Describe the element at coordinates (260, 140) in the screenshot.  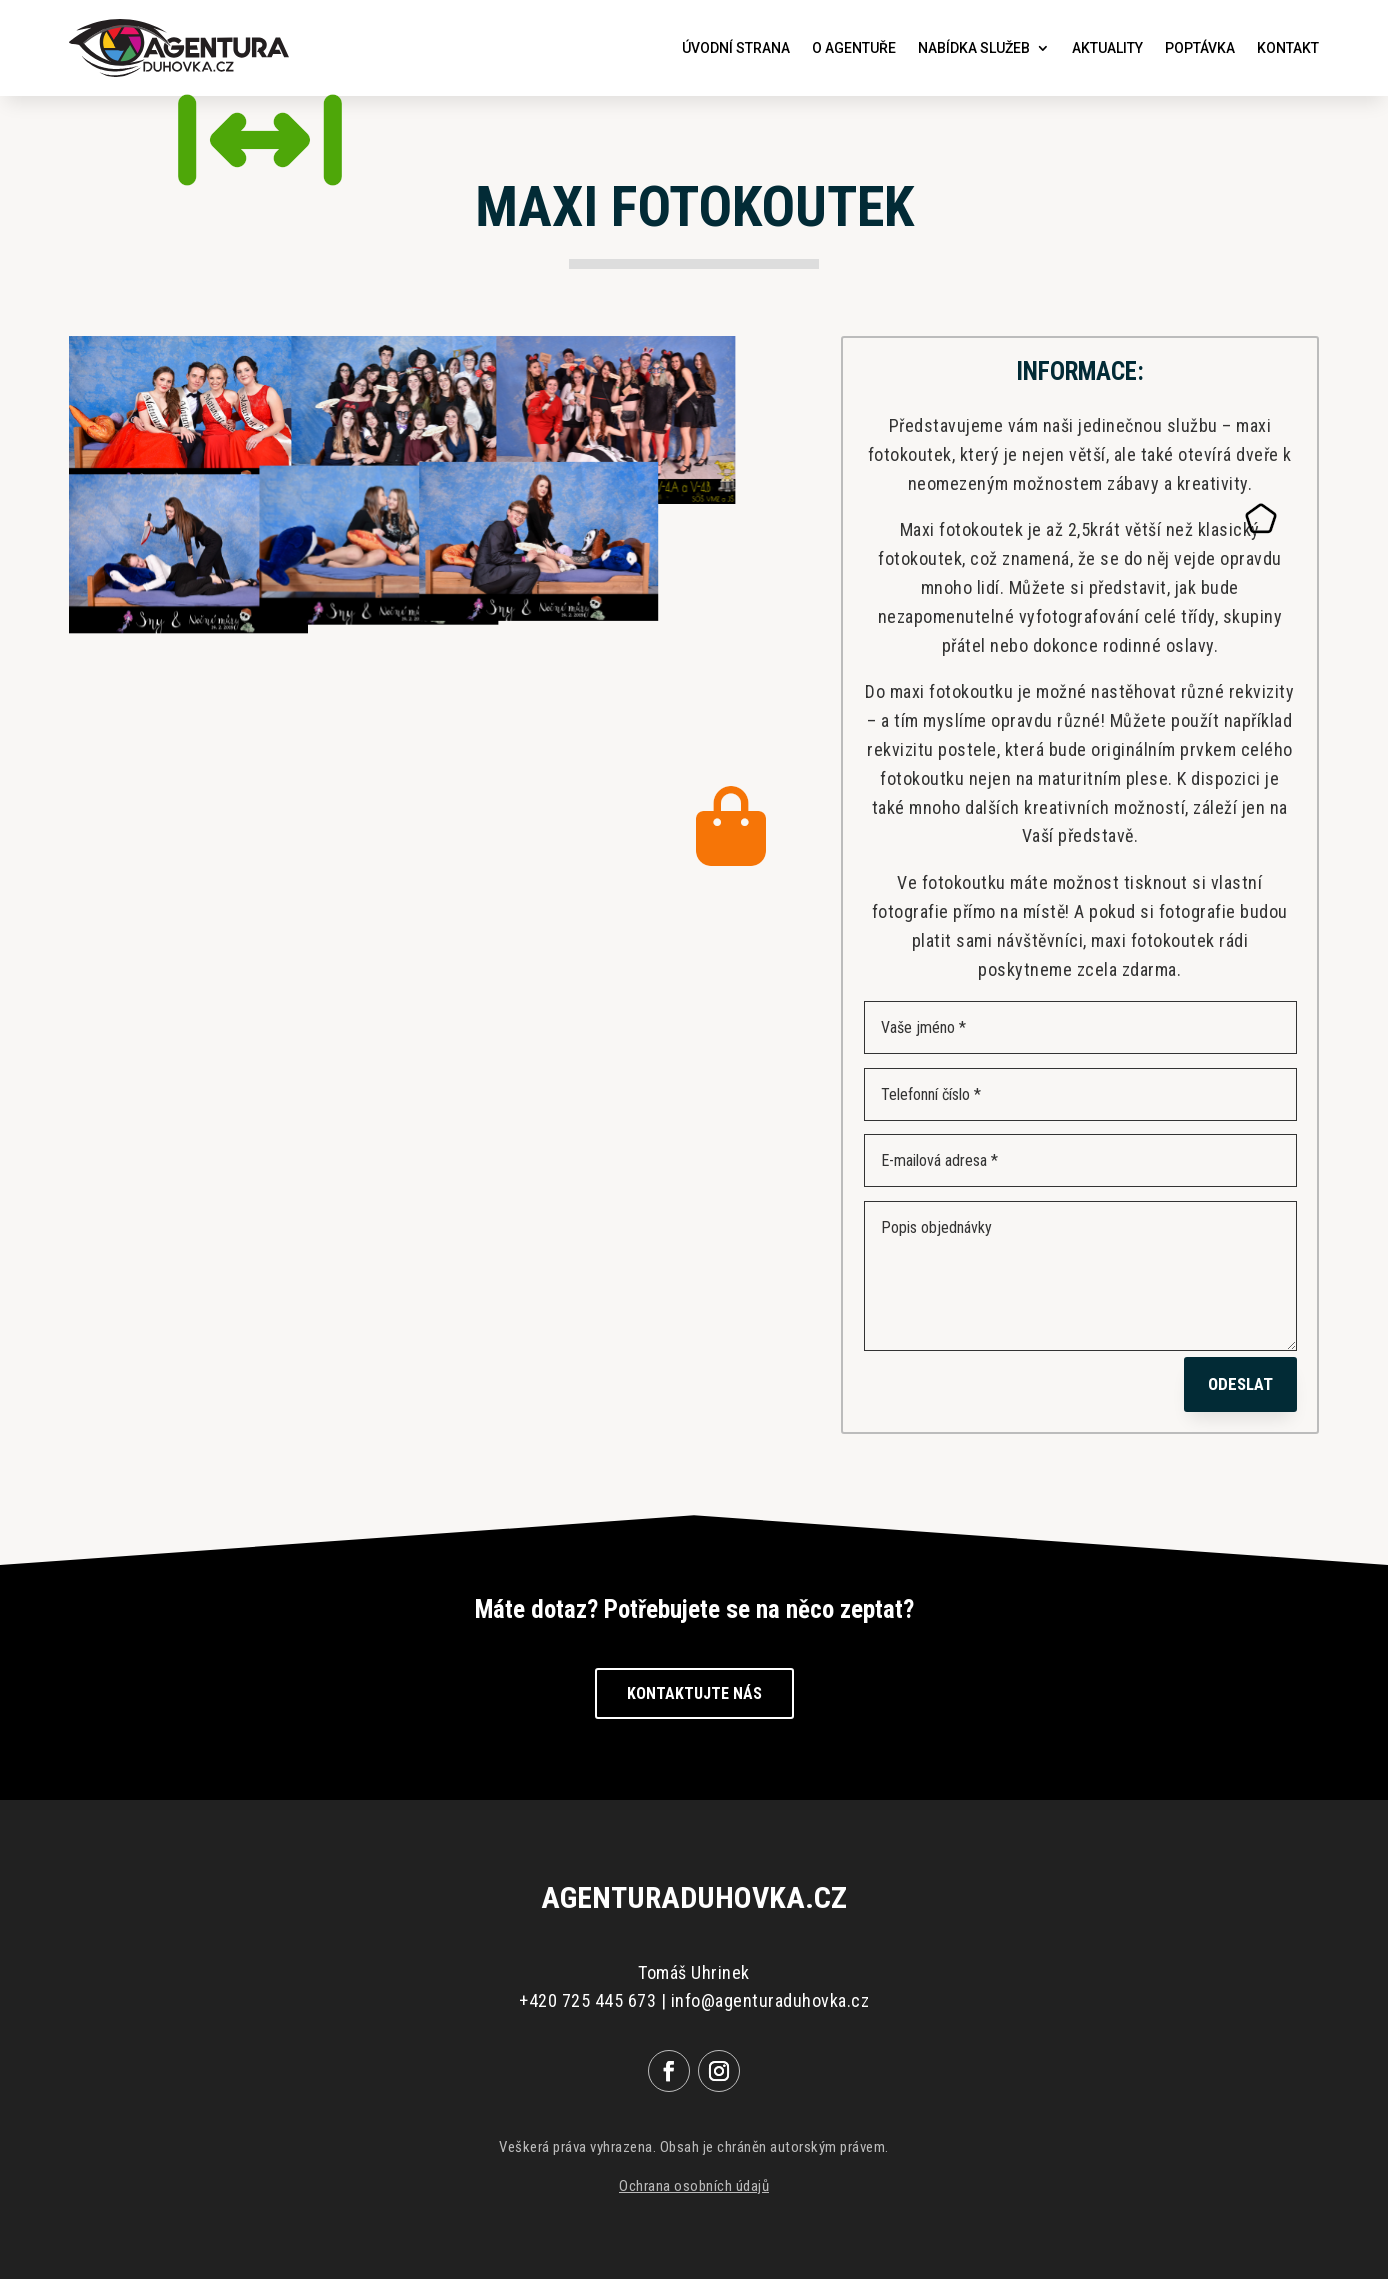
I see `adjust horizontal spacing or margins` at that location.